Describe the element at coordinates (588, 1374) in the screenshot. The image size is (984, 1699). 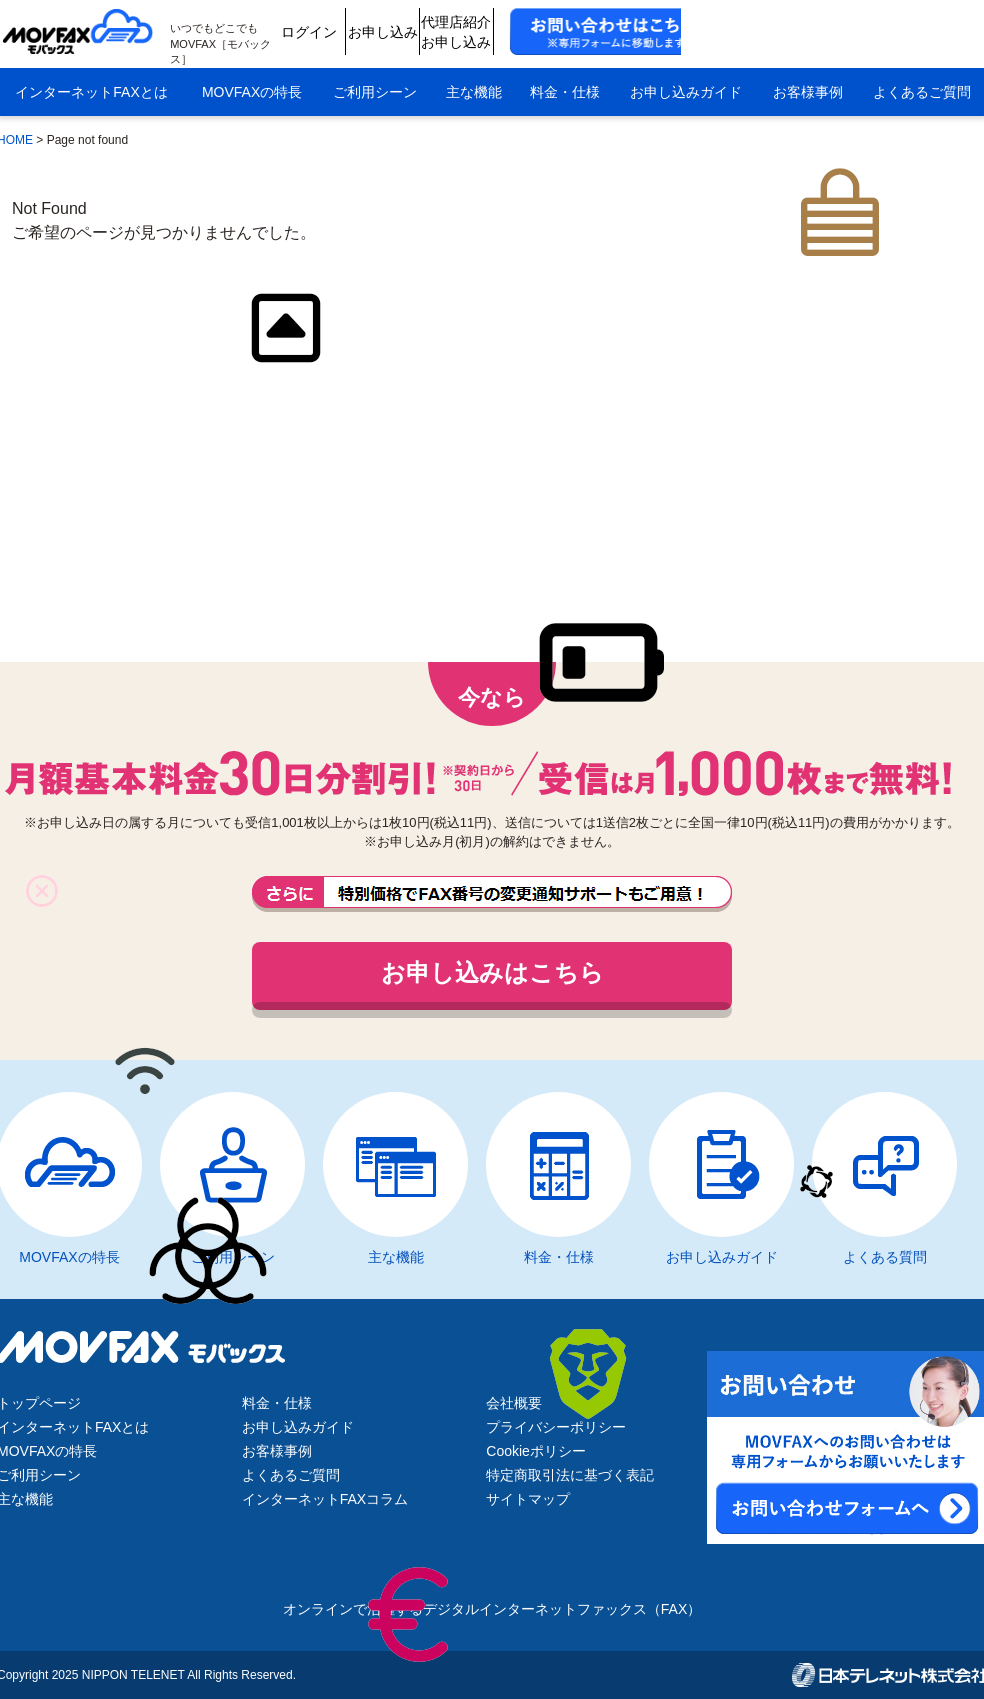
I see `open brave browser` at that location.